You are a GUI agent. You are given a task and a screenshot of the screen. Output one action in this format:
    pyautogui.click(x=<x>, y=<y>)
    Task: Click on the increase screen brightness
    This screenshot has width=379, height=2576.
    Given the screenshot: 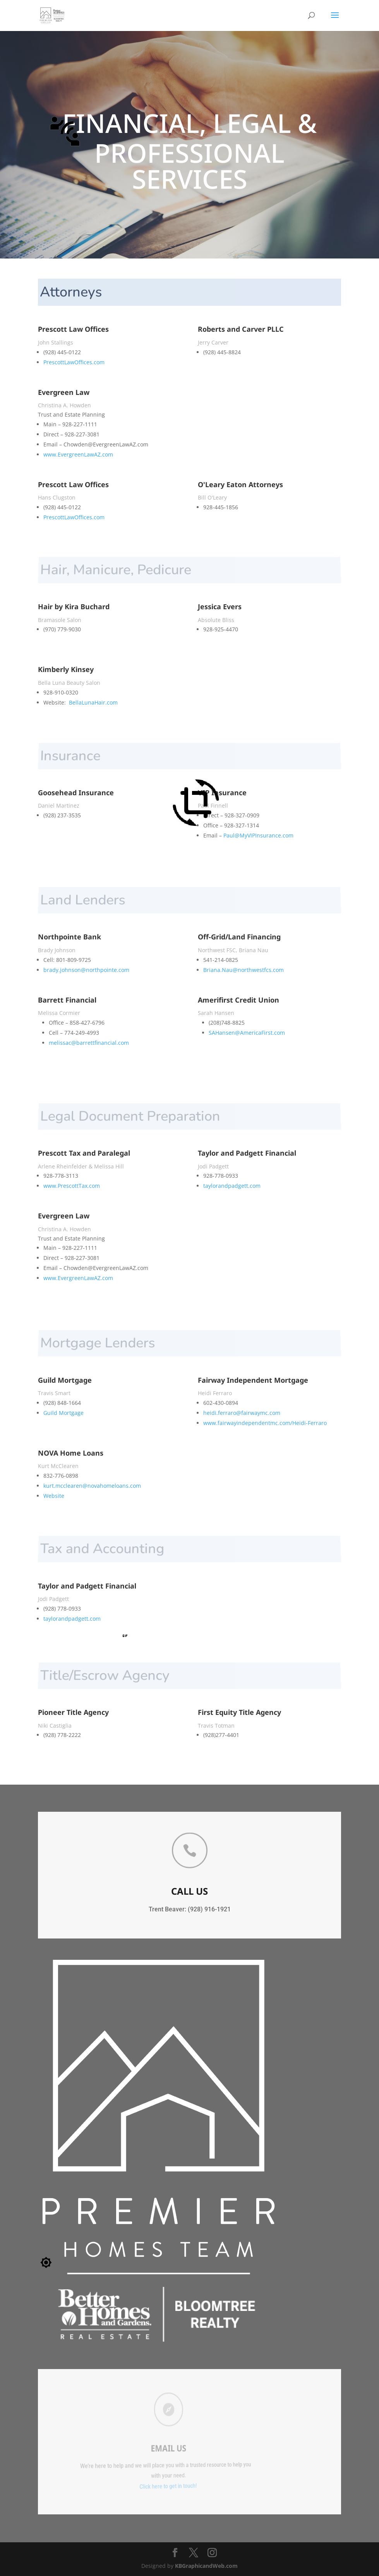 What is the action you would take?
    pyautogui.click(x=46, y=2262)
    